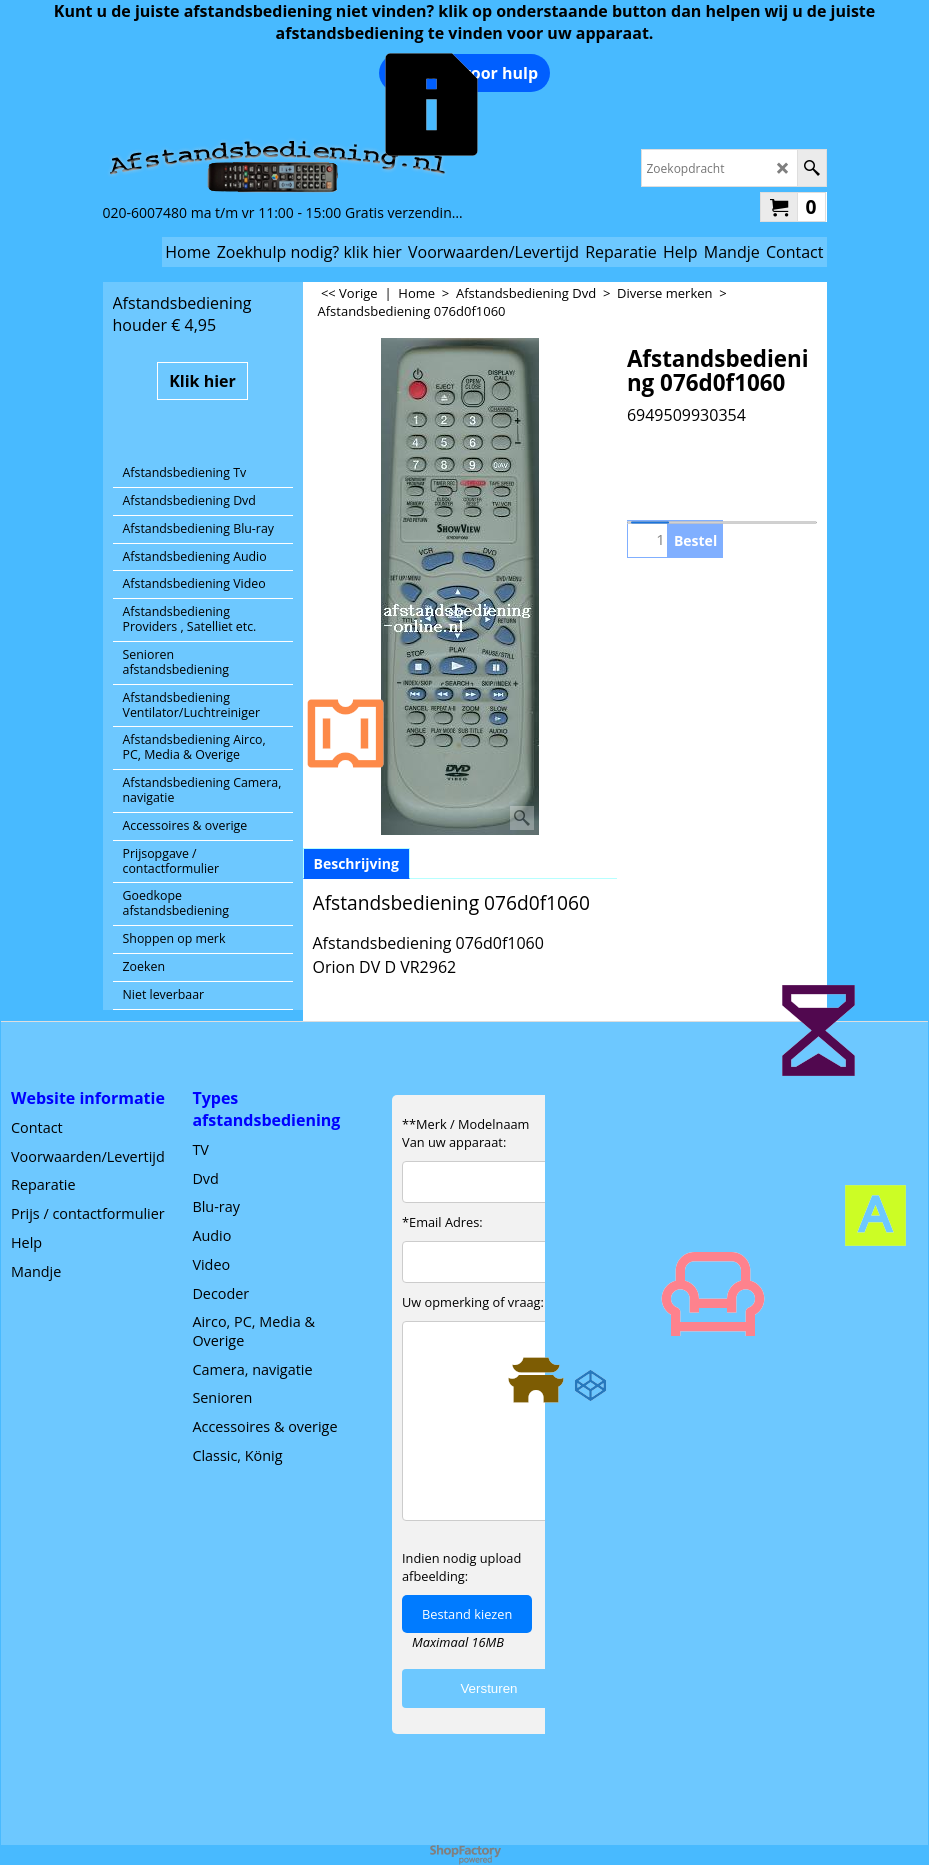 The image size is (929, 1865). Describe the element at coordinates (713, 1294) in the screenshot. I see `browse furniture or home decor items` at that location.